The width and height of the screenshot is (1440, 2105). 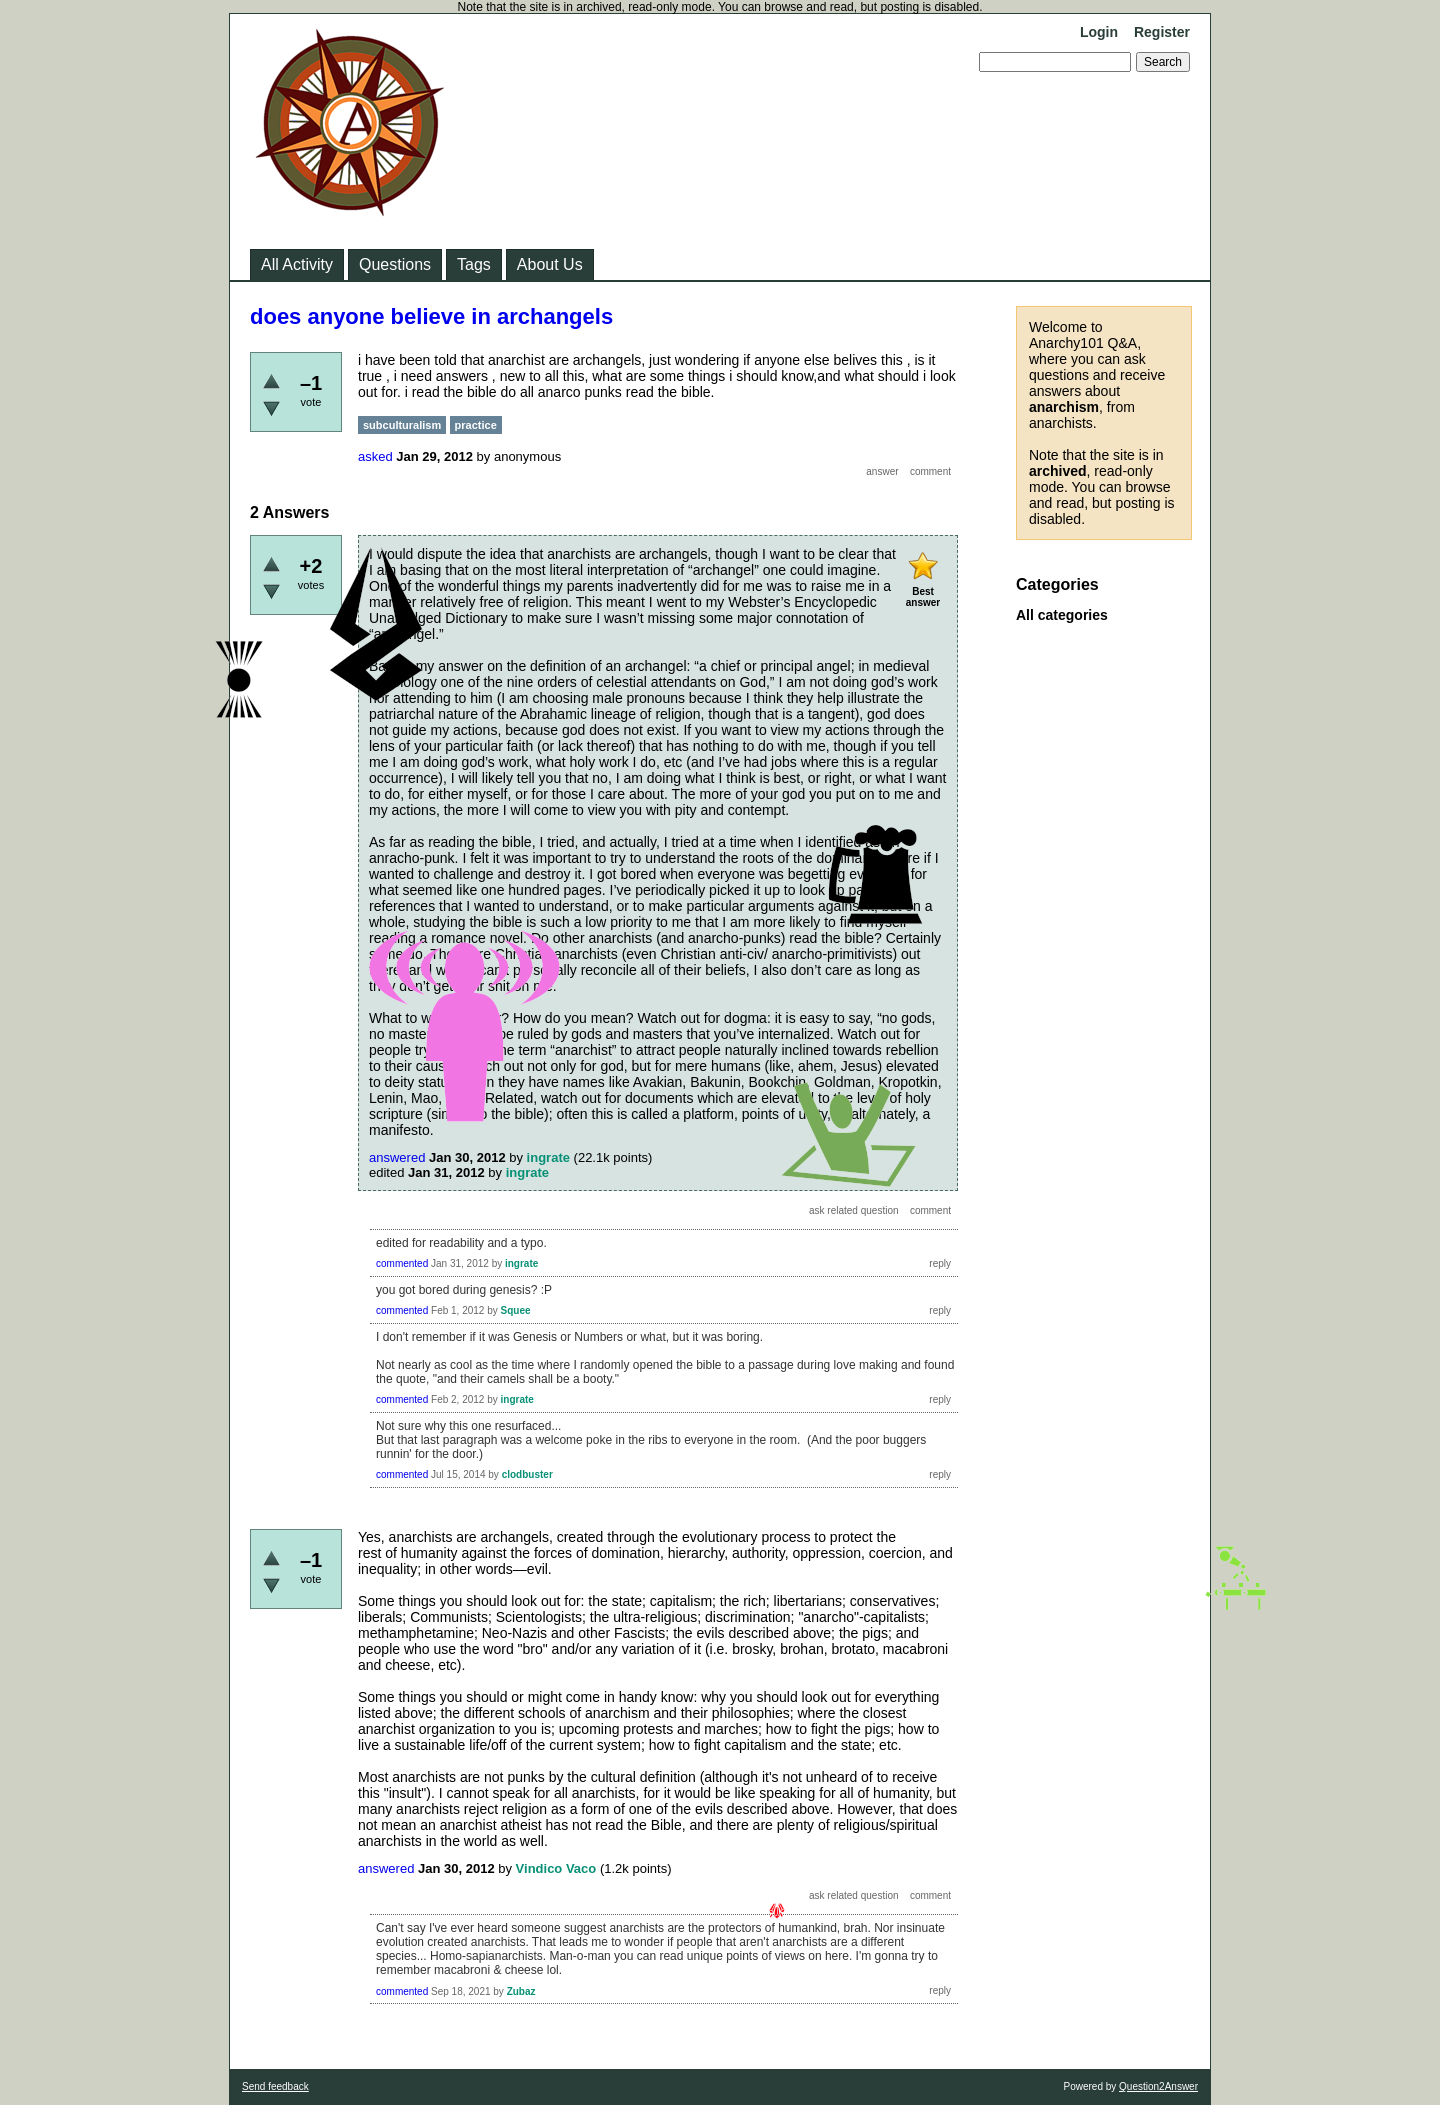 What do you see at coordinates (876, 874) in the screenshot?
I see `access a tavern or pub location in-game` at bounding box center [876, 874].